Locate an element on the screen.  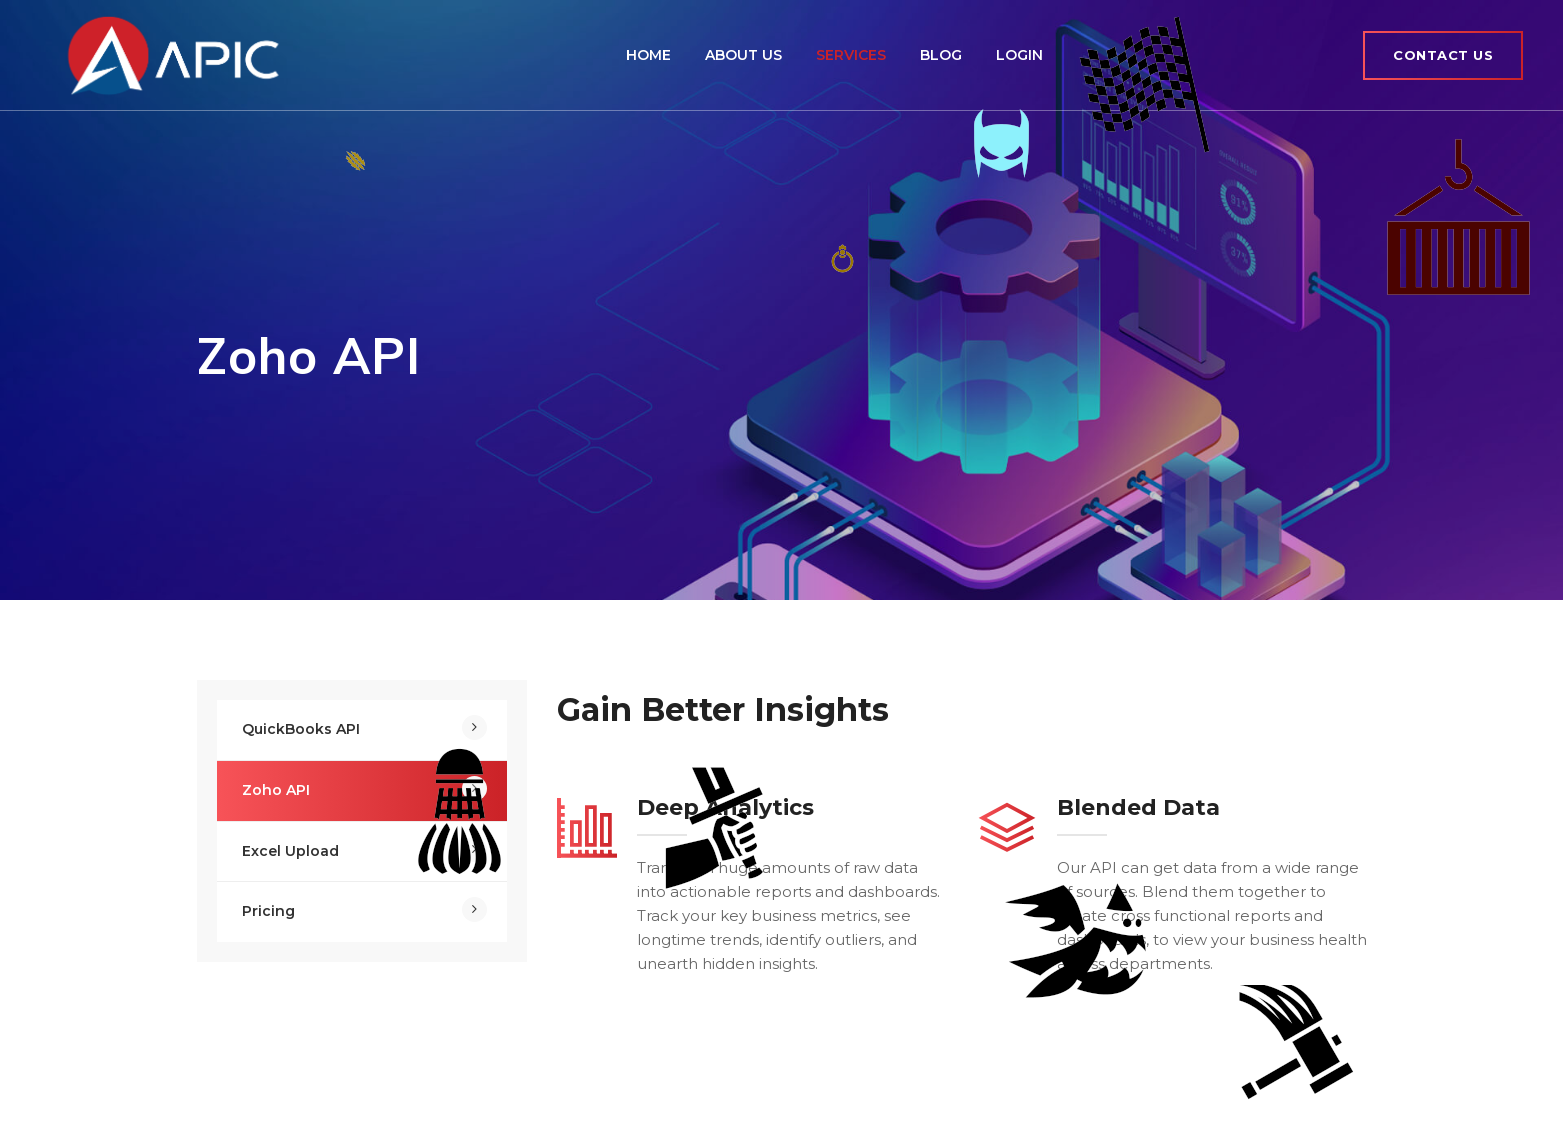
access door or entrance settings is located at coordinates (842, 258).